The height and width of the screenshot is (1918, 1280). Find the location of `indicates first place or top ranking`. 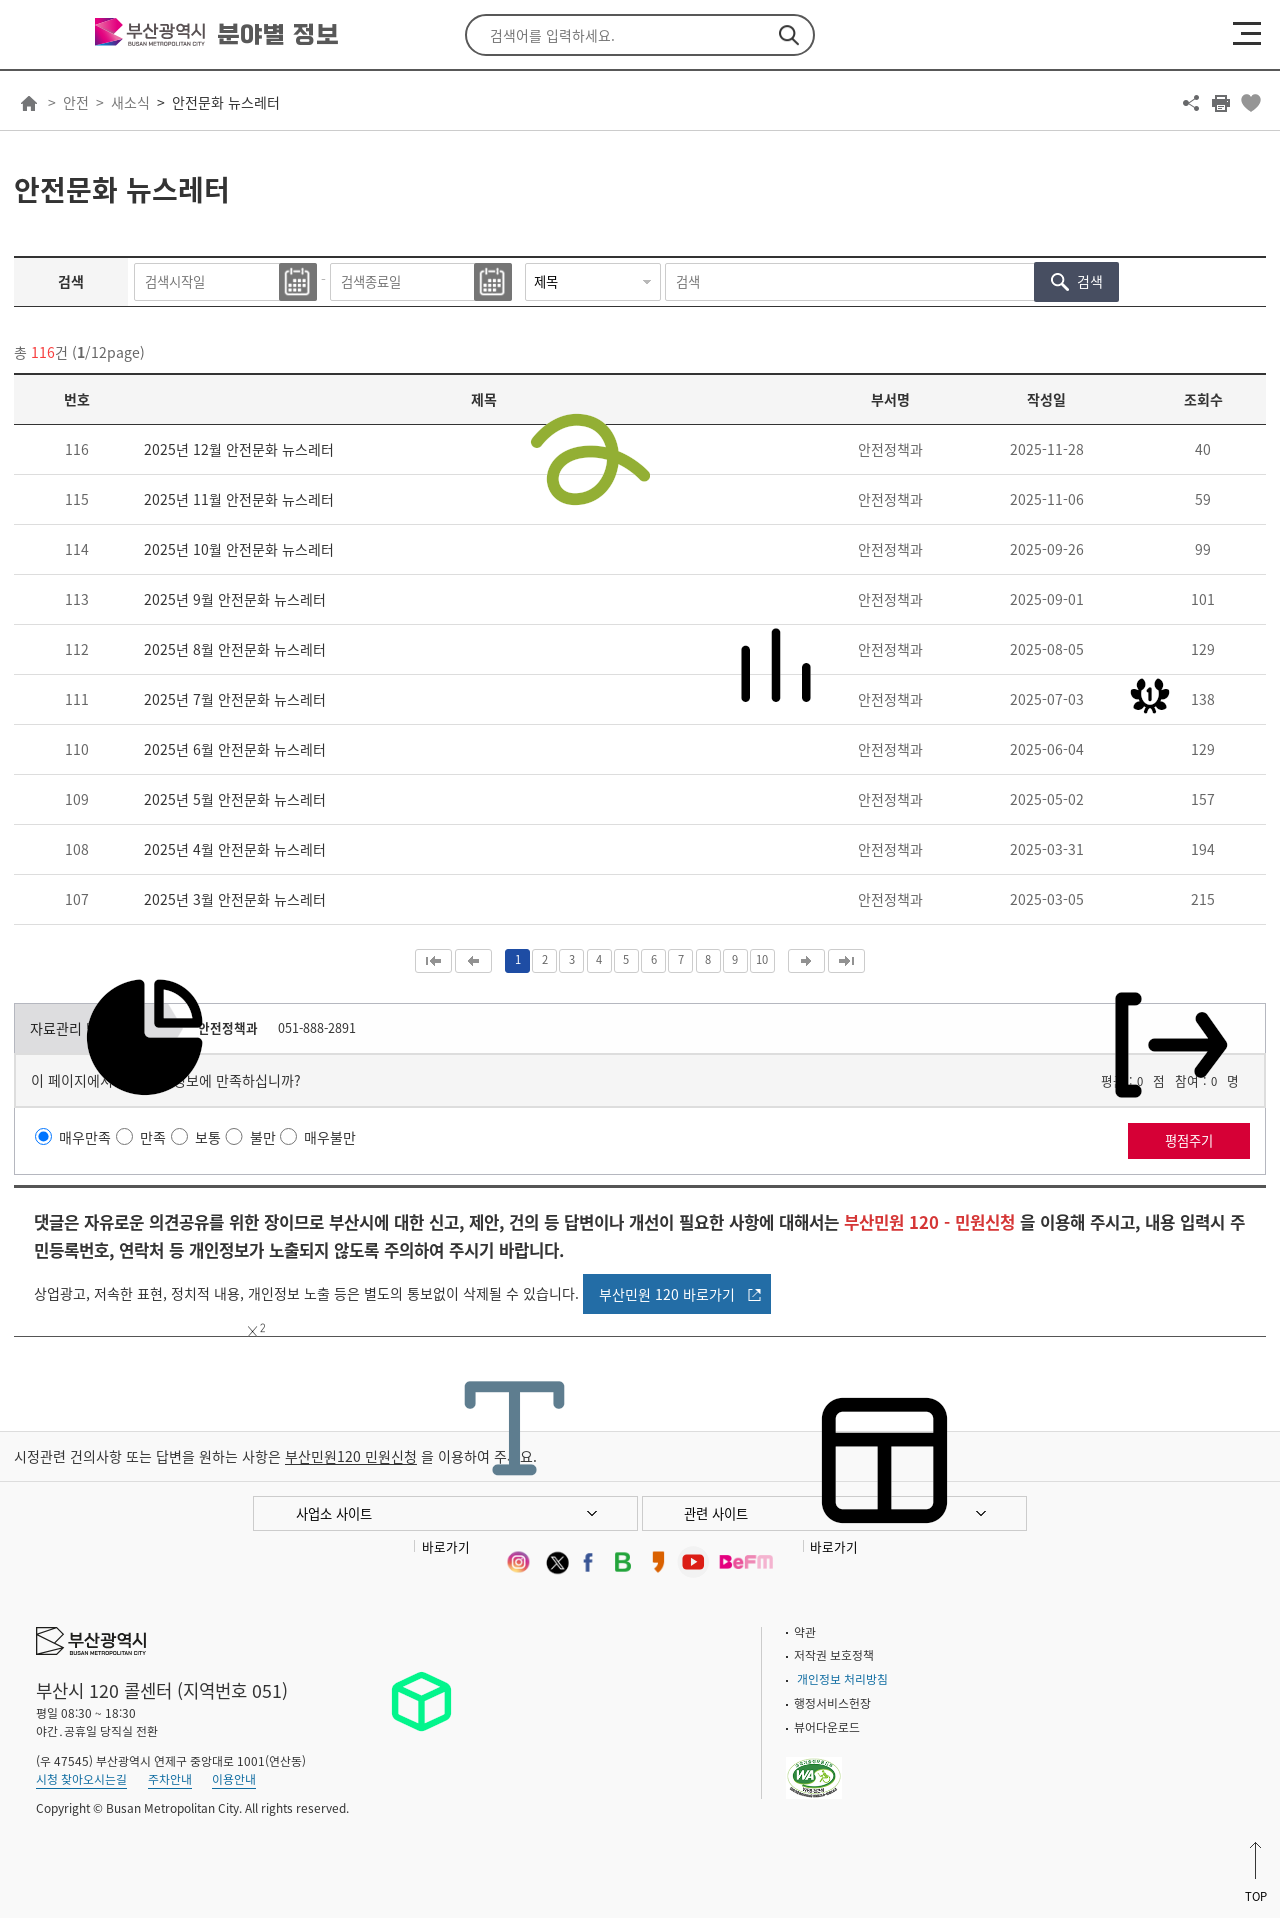

indicates first place or top ranking is located at coordinates (1150, 696).